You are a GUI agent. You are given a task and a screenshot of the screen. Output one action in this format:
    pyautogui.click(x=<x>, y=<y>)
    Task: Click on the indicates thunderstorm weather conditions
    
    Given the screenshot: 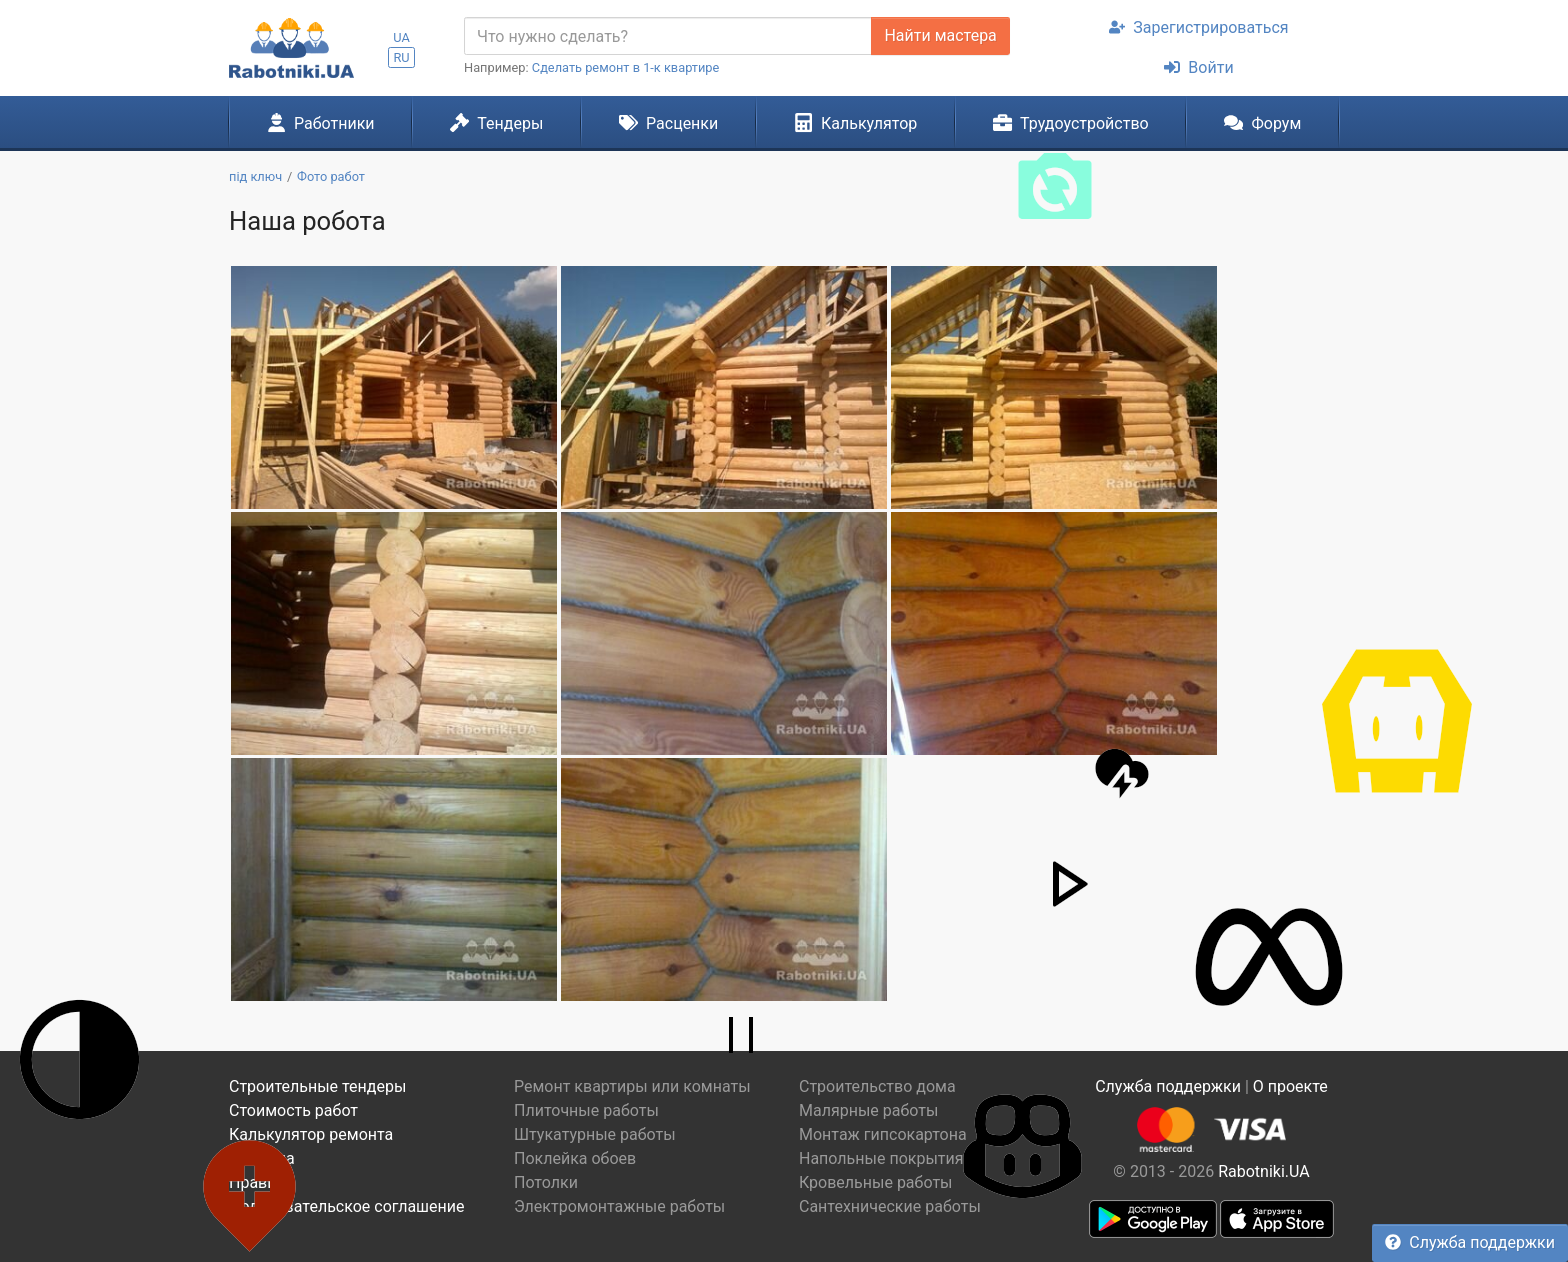 What is the action you would take?
    pyautogui.click(x=1122, y=773)
    